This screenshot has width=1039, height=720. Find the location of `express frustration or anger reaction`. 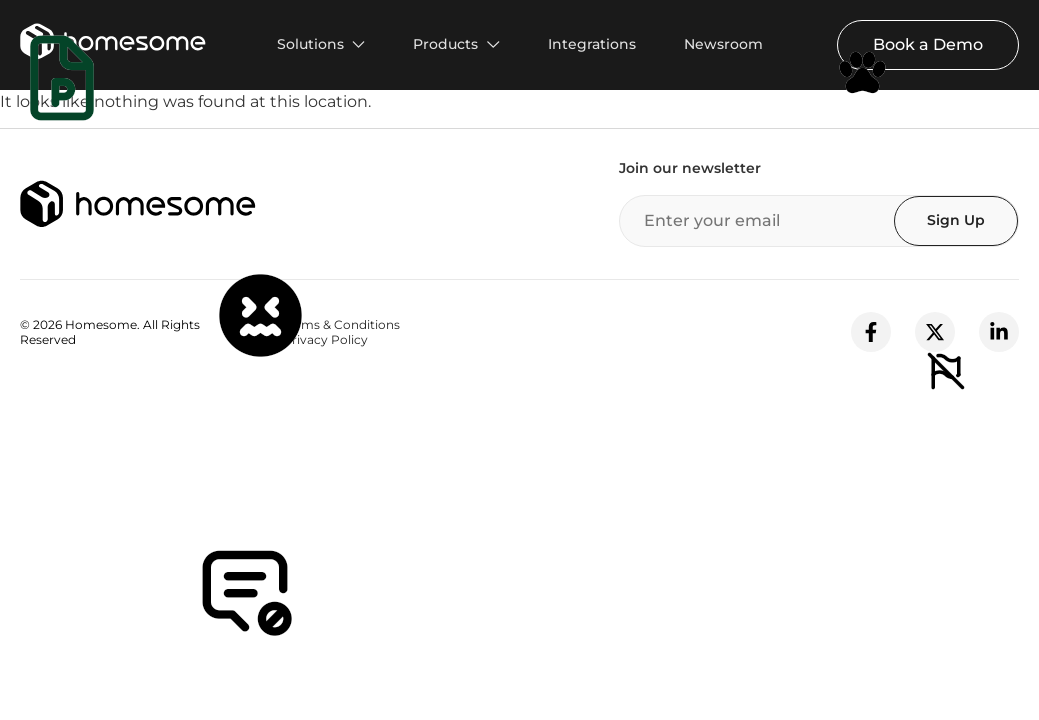

express frustration or anger reaction is located at coordinates (260, 315).